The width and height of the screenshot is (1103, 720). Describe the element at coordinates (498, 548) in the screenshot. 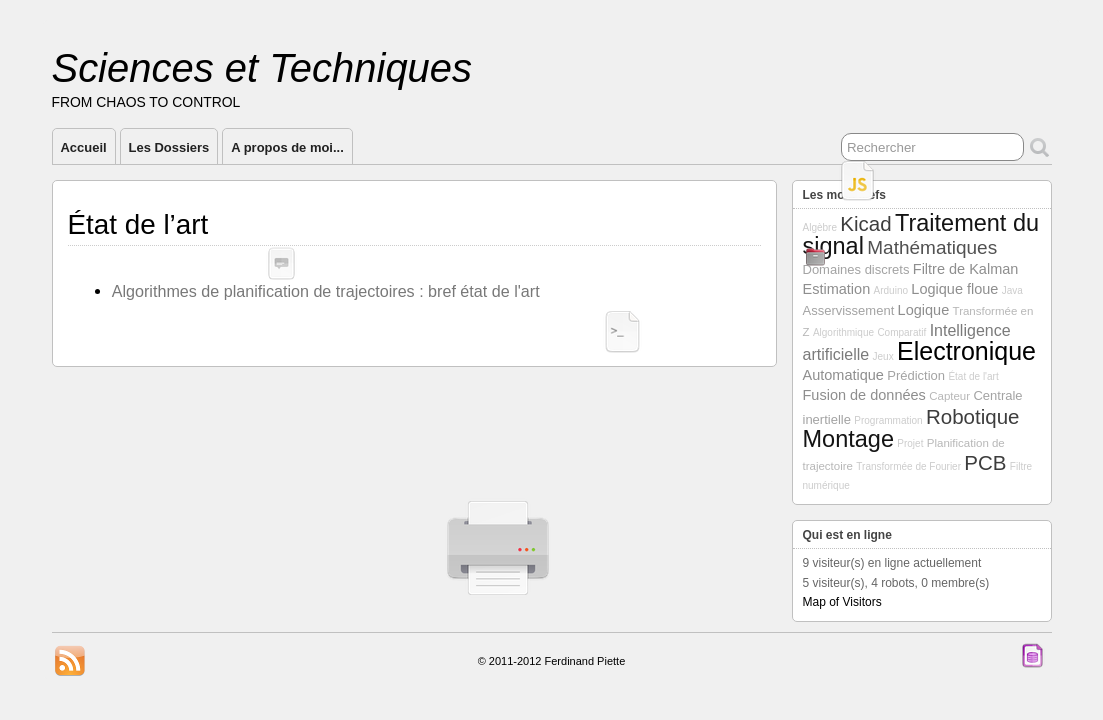

I see `print the current document` at that location.